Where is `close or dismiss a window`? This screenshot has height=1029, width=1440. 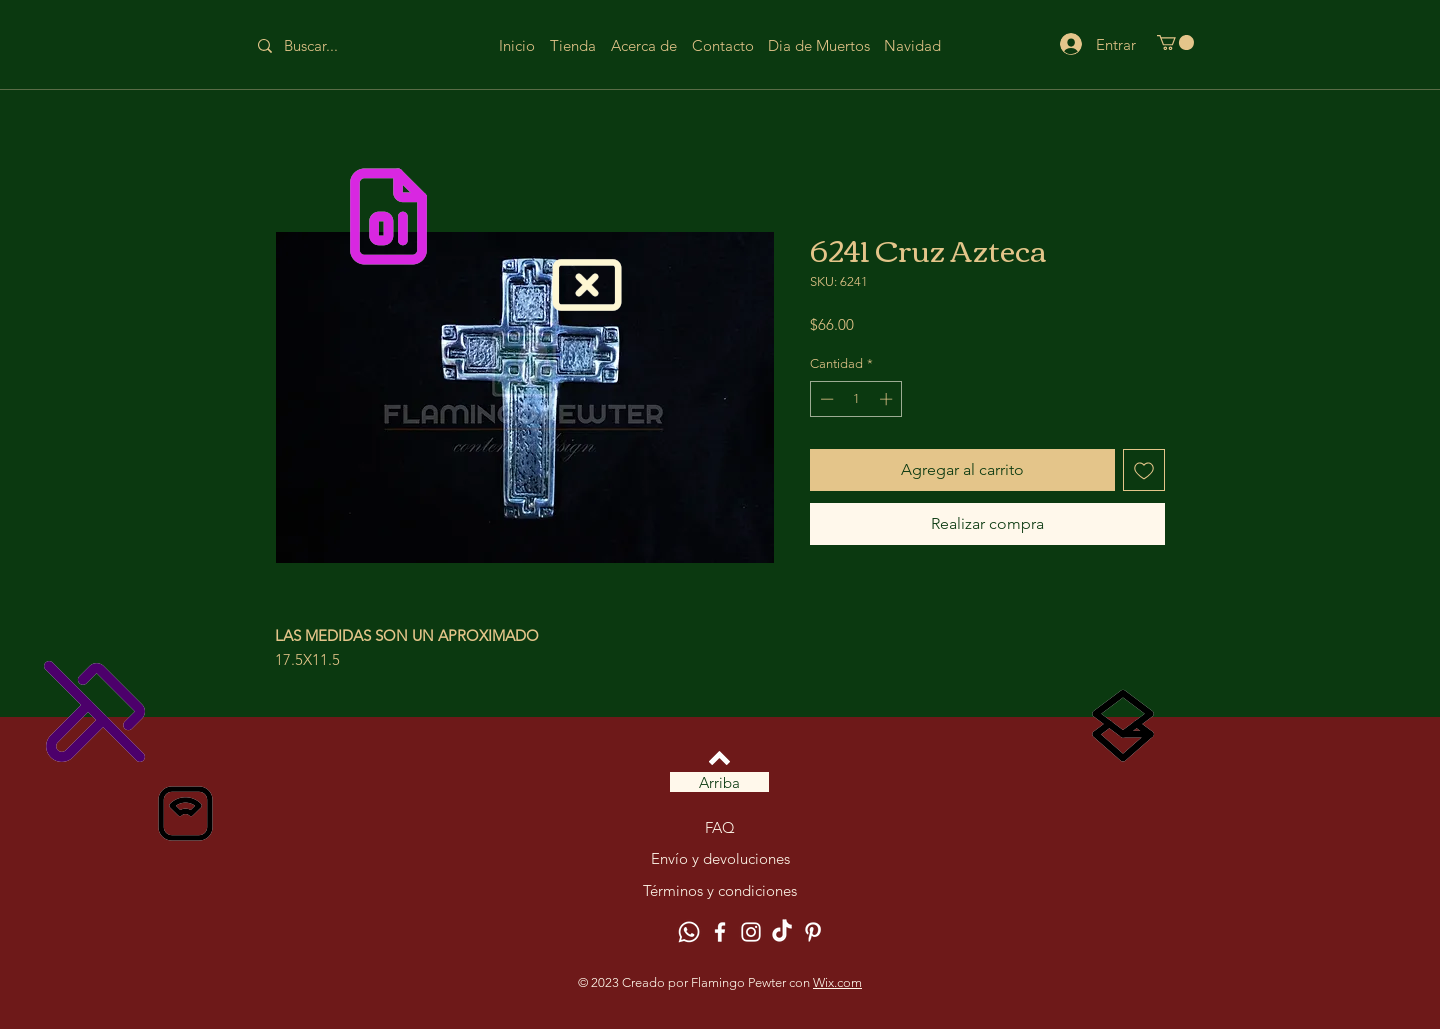
close or dismiss a window is located at coordinates (587, 285).